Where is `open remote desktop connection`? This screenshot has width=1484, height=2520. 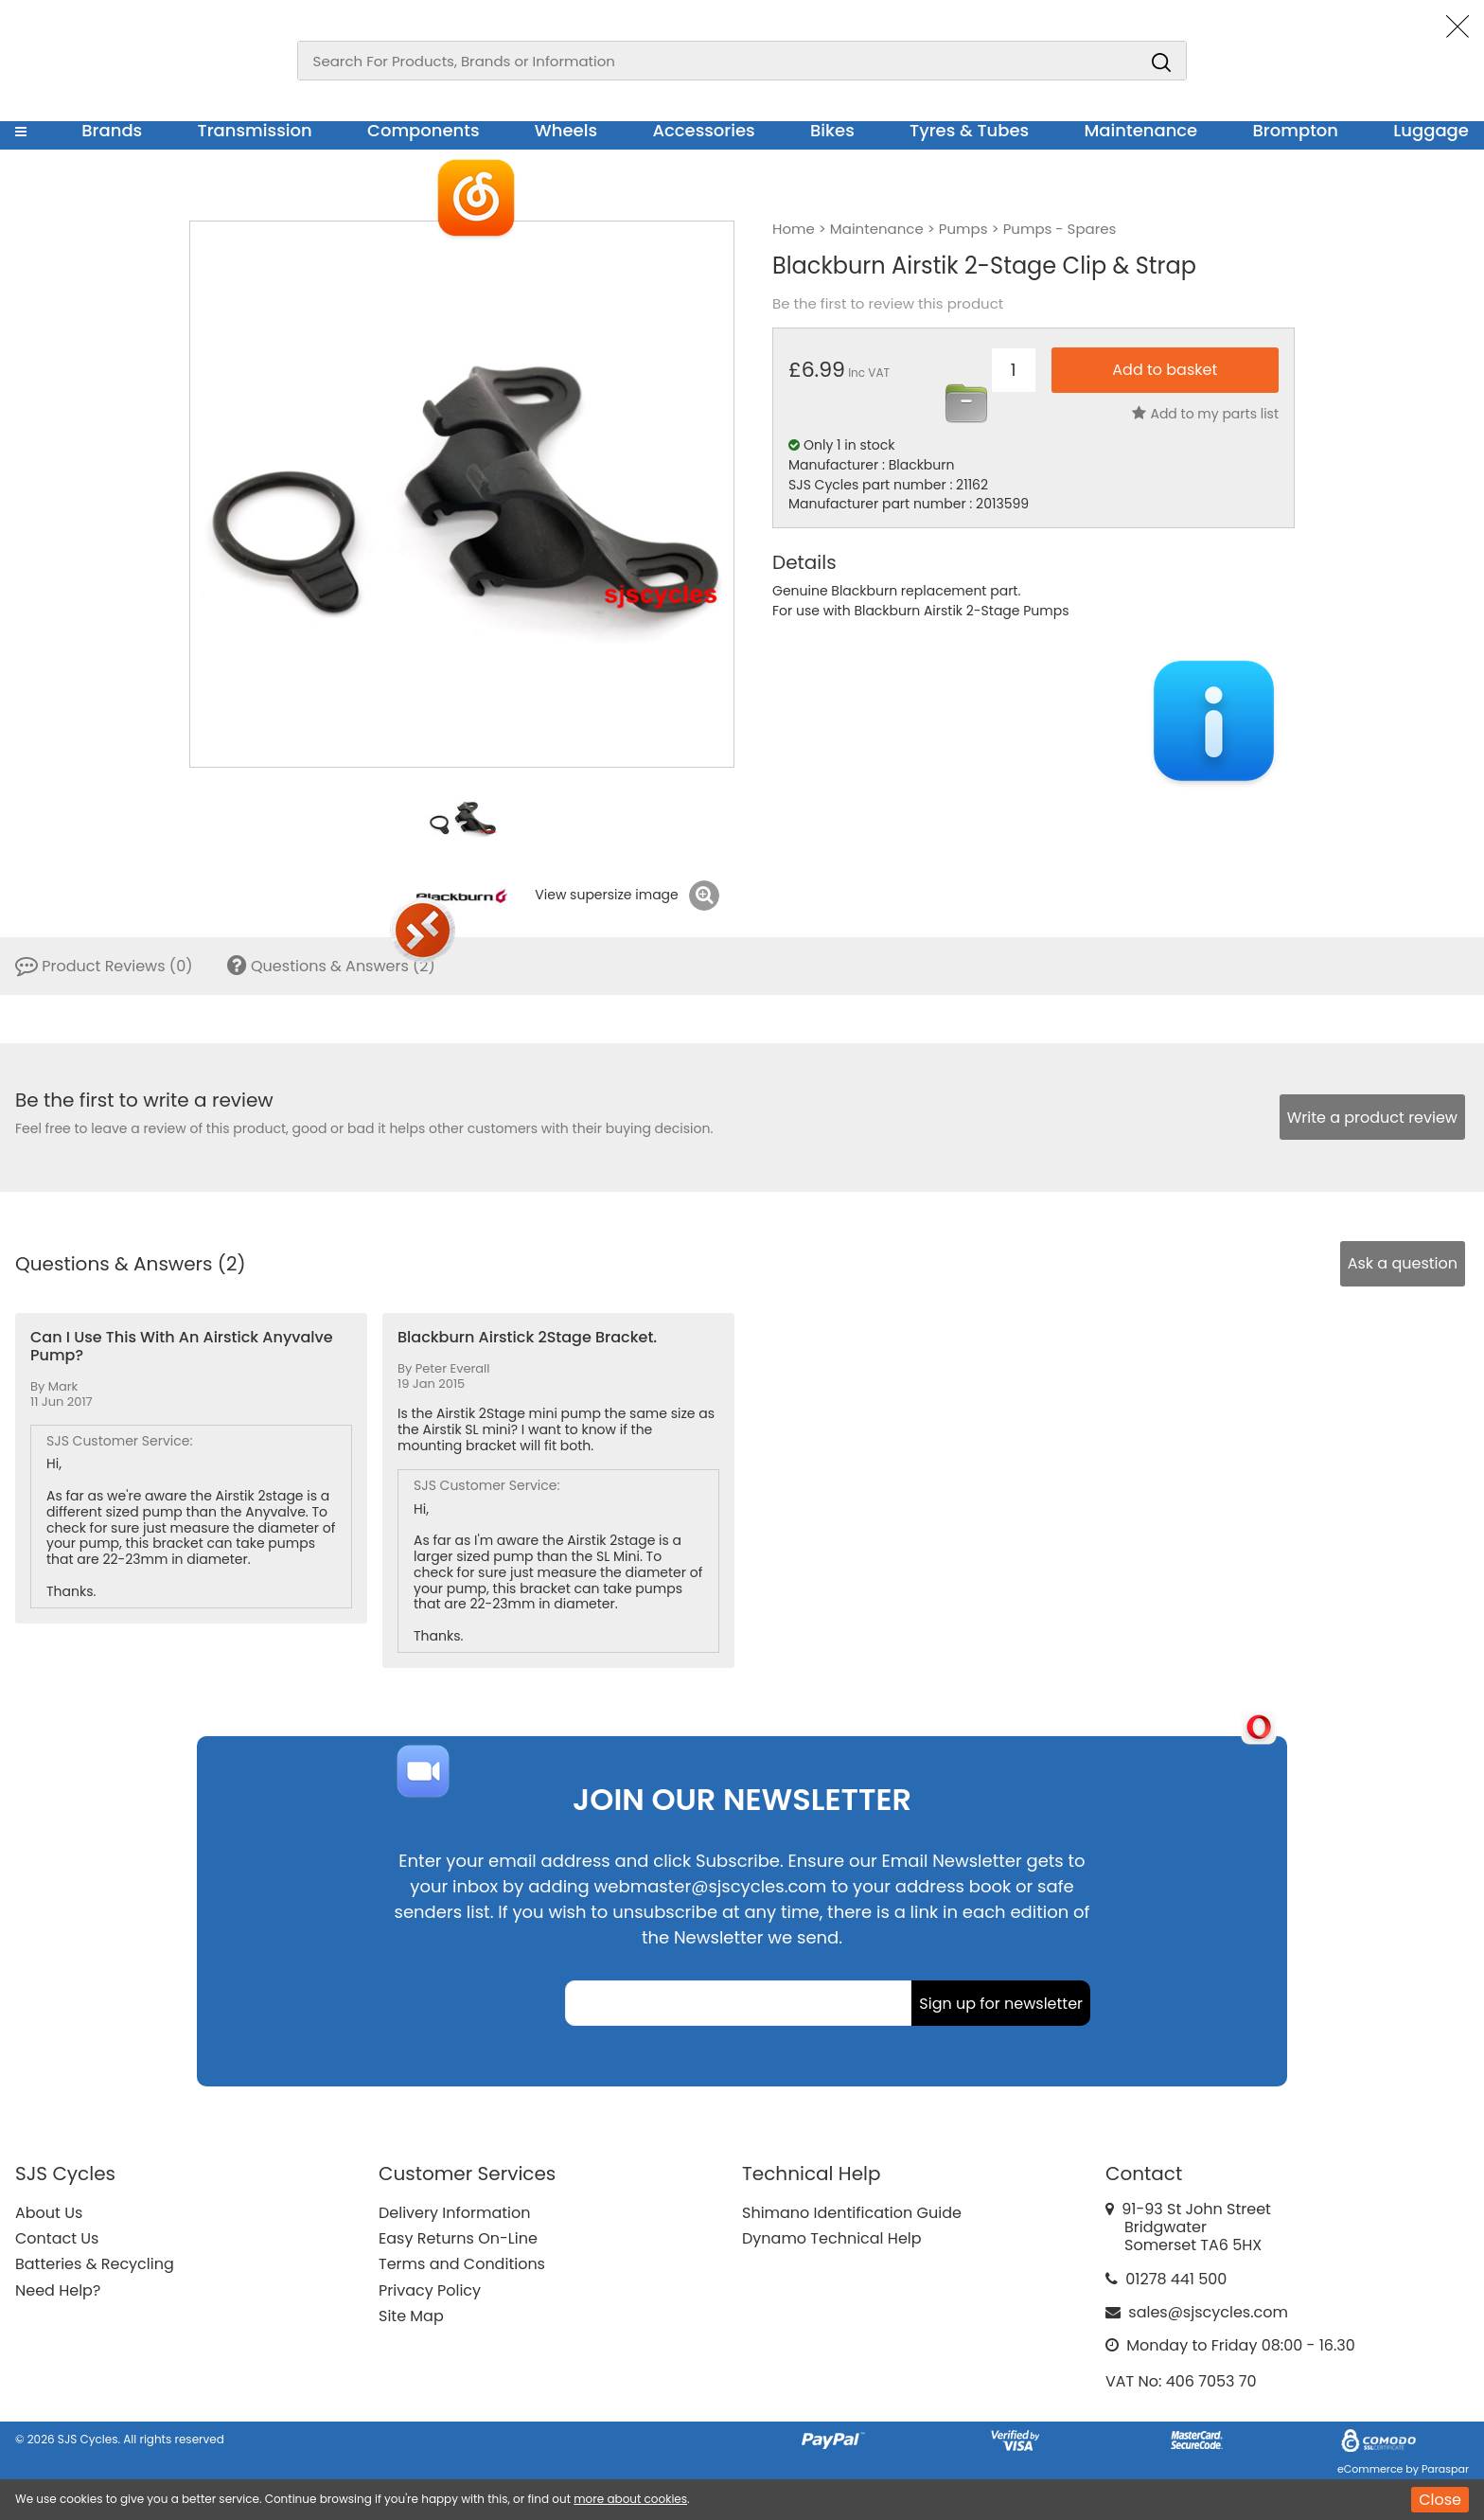
open remote desktop connection is located at coordinates (422, 930).